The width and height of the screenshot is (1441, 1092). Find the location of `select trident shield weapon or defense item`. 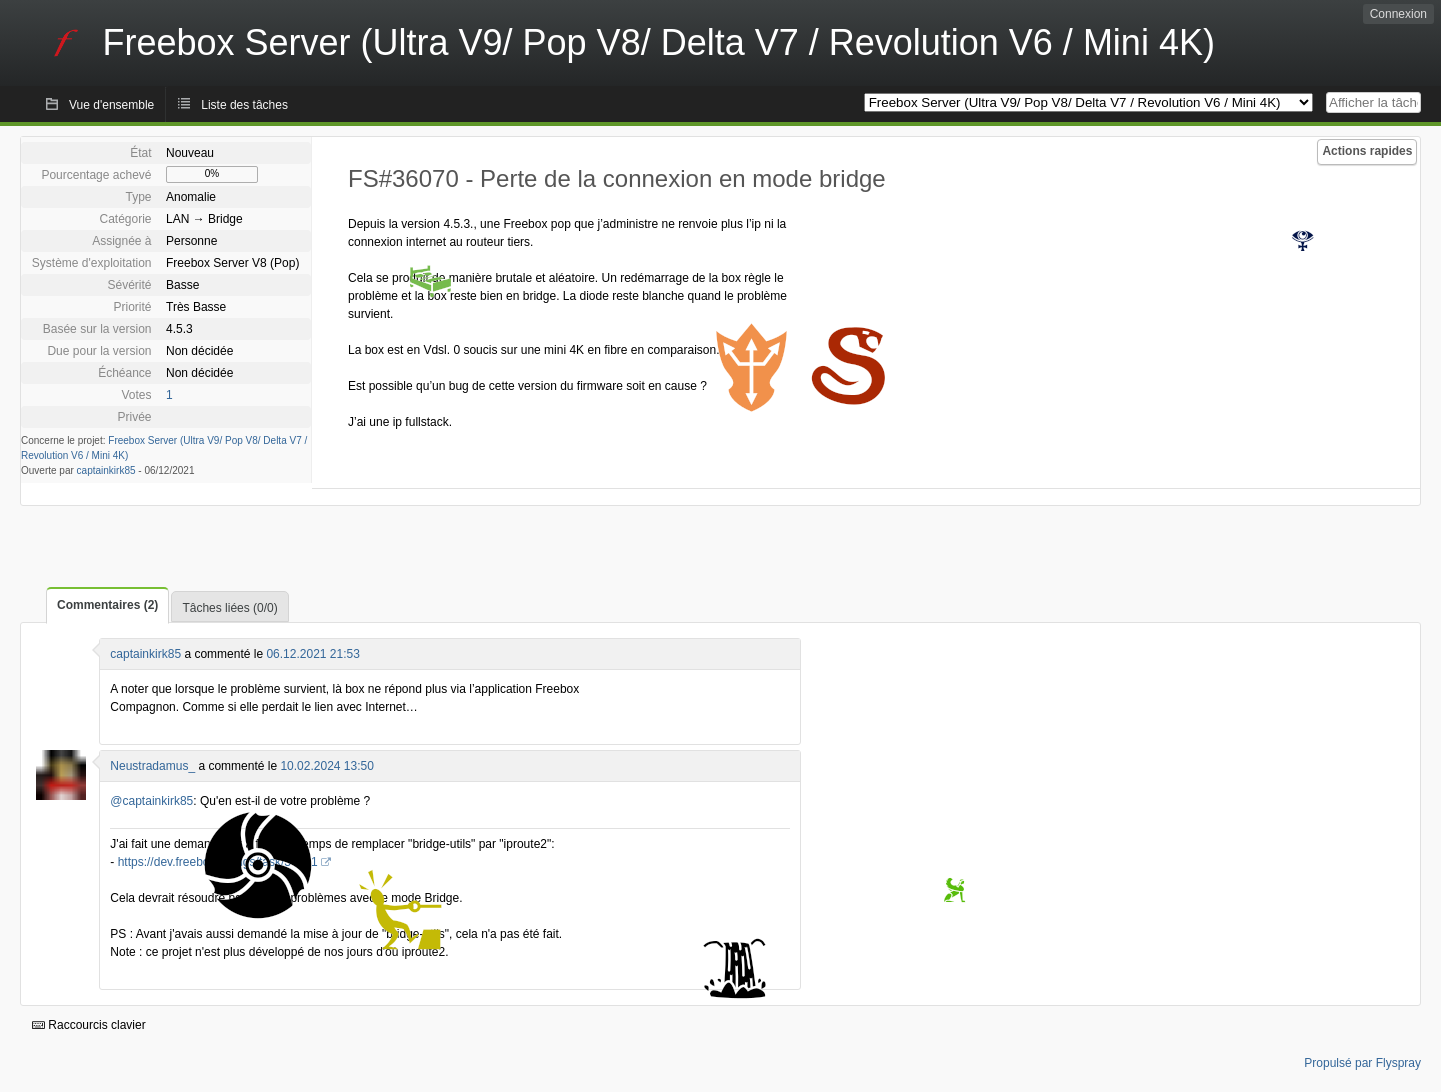

select trident shield weapon or defense item is located at coordinates (751, 367).